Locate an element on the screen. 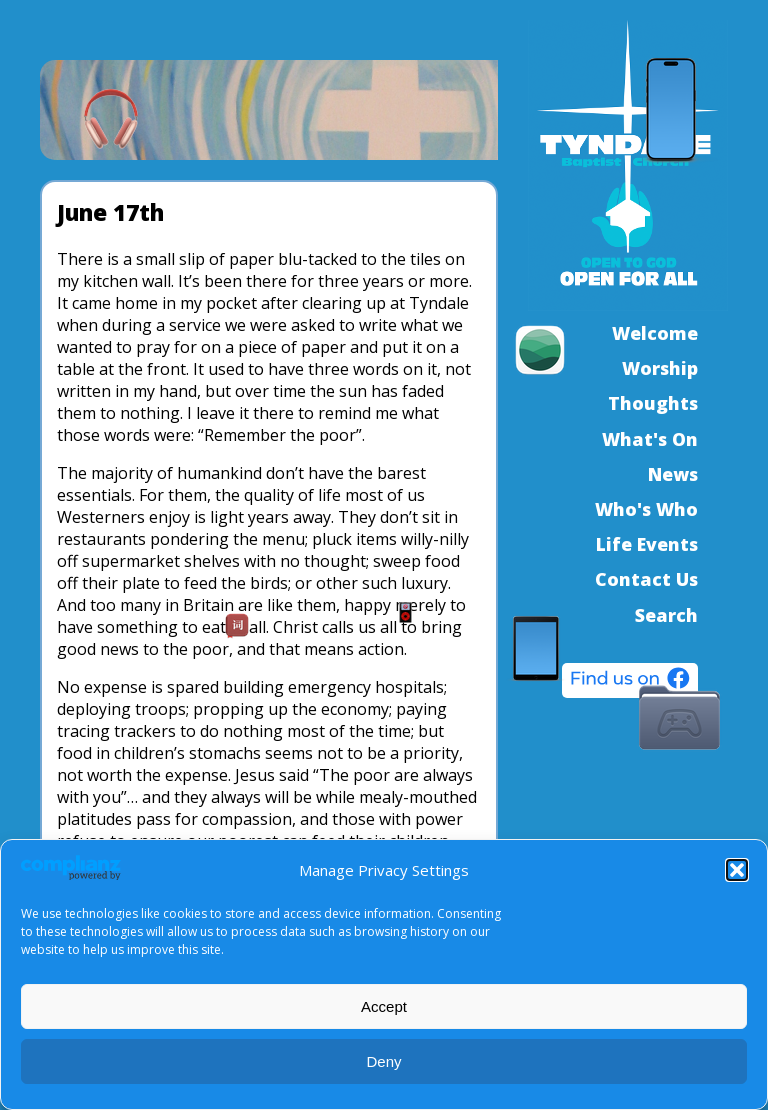  open Flow app for focus or productivity sessions is located at coordinates (540, 350).